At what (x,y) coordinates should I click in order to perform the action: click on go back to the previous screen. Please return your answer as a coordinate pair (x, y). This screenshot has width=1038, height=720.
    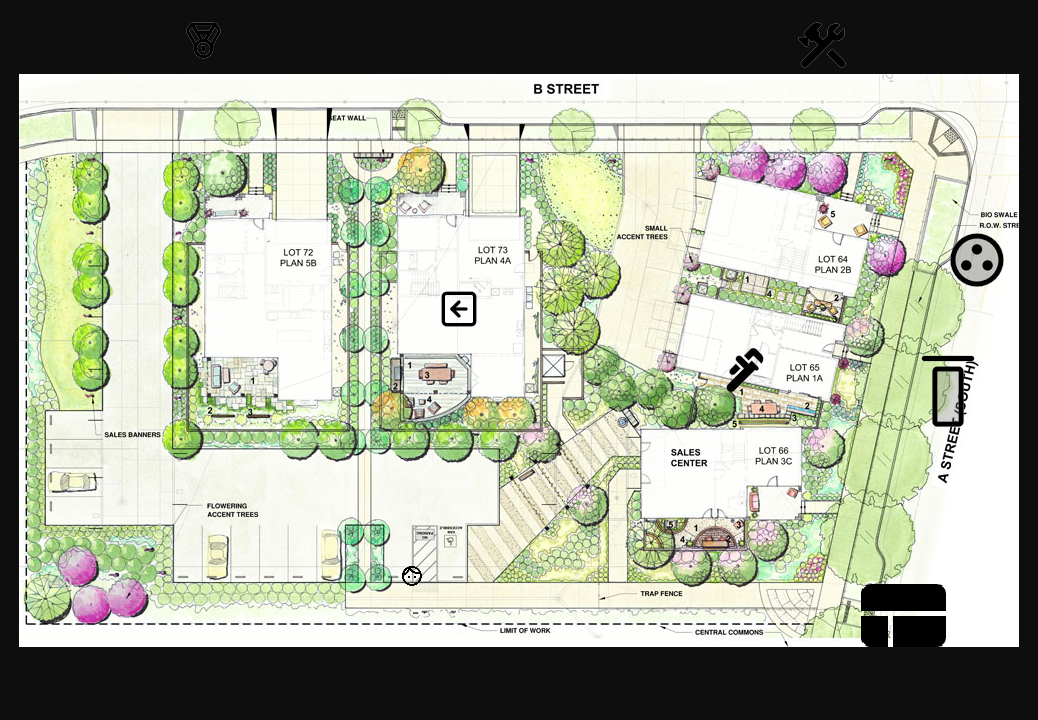
    Looking at the image, I should click on (459, 309).